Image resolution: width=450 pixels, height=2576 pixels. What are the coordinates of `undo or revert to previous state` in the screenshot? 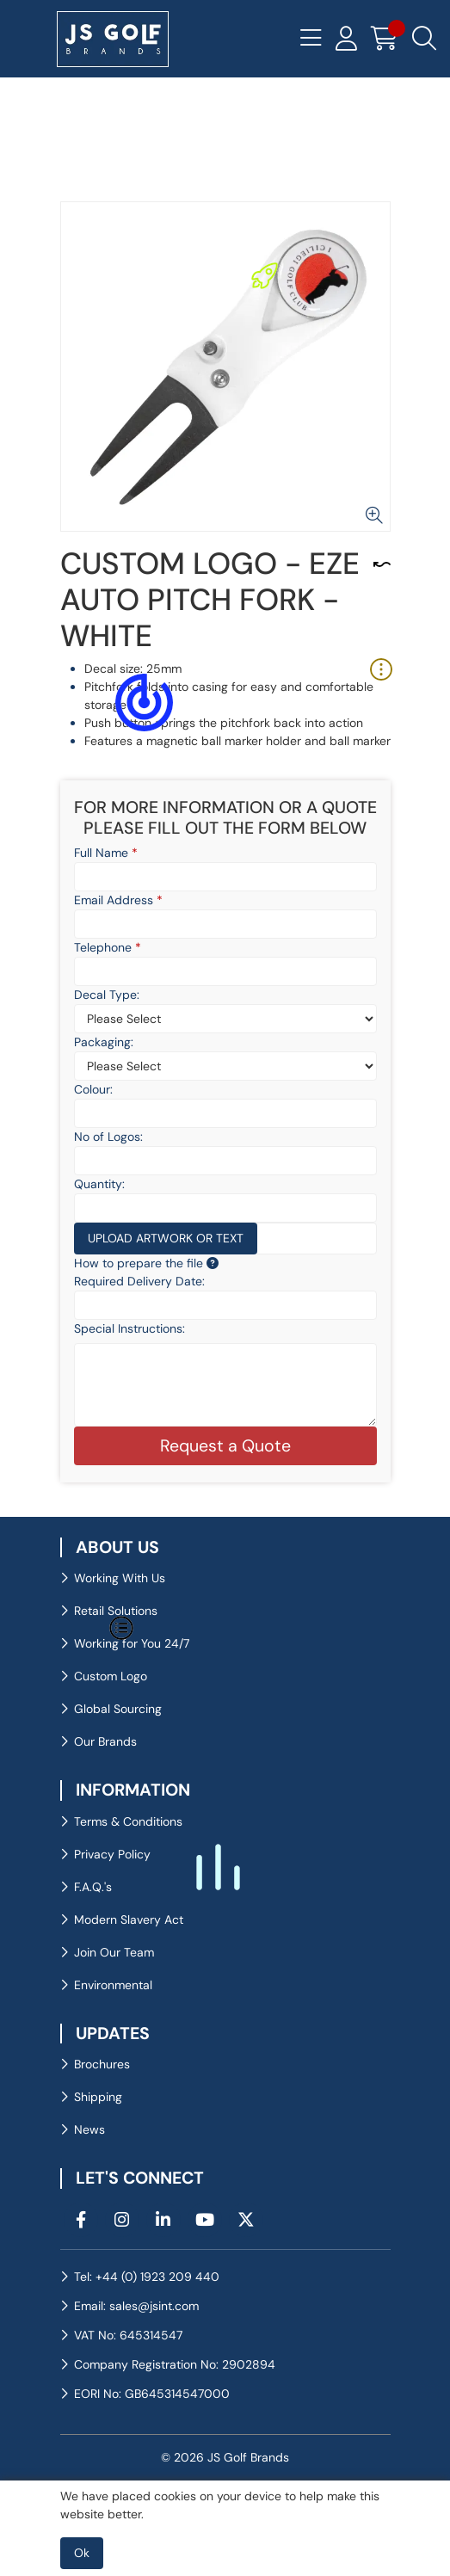 It's located at (382, 564).